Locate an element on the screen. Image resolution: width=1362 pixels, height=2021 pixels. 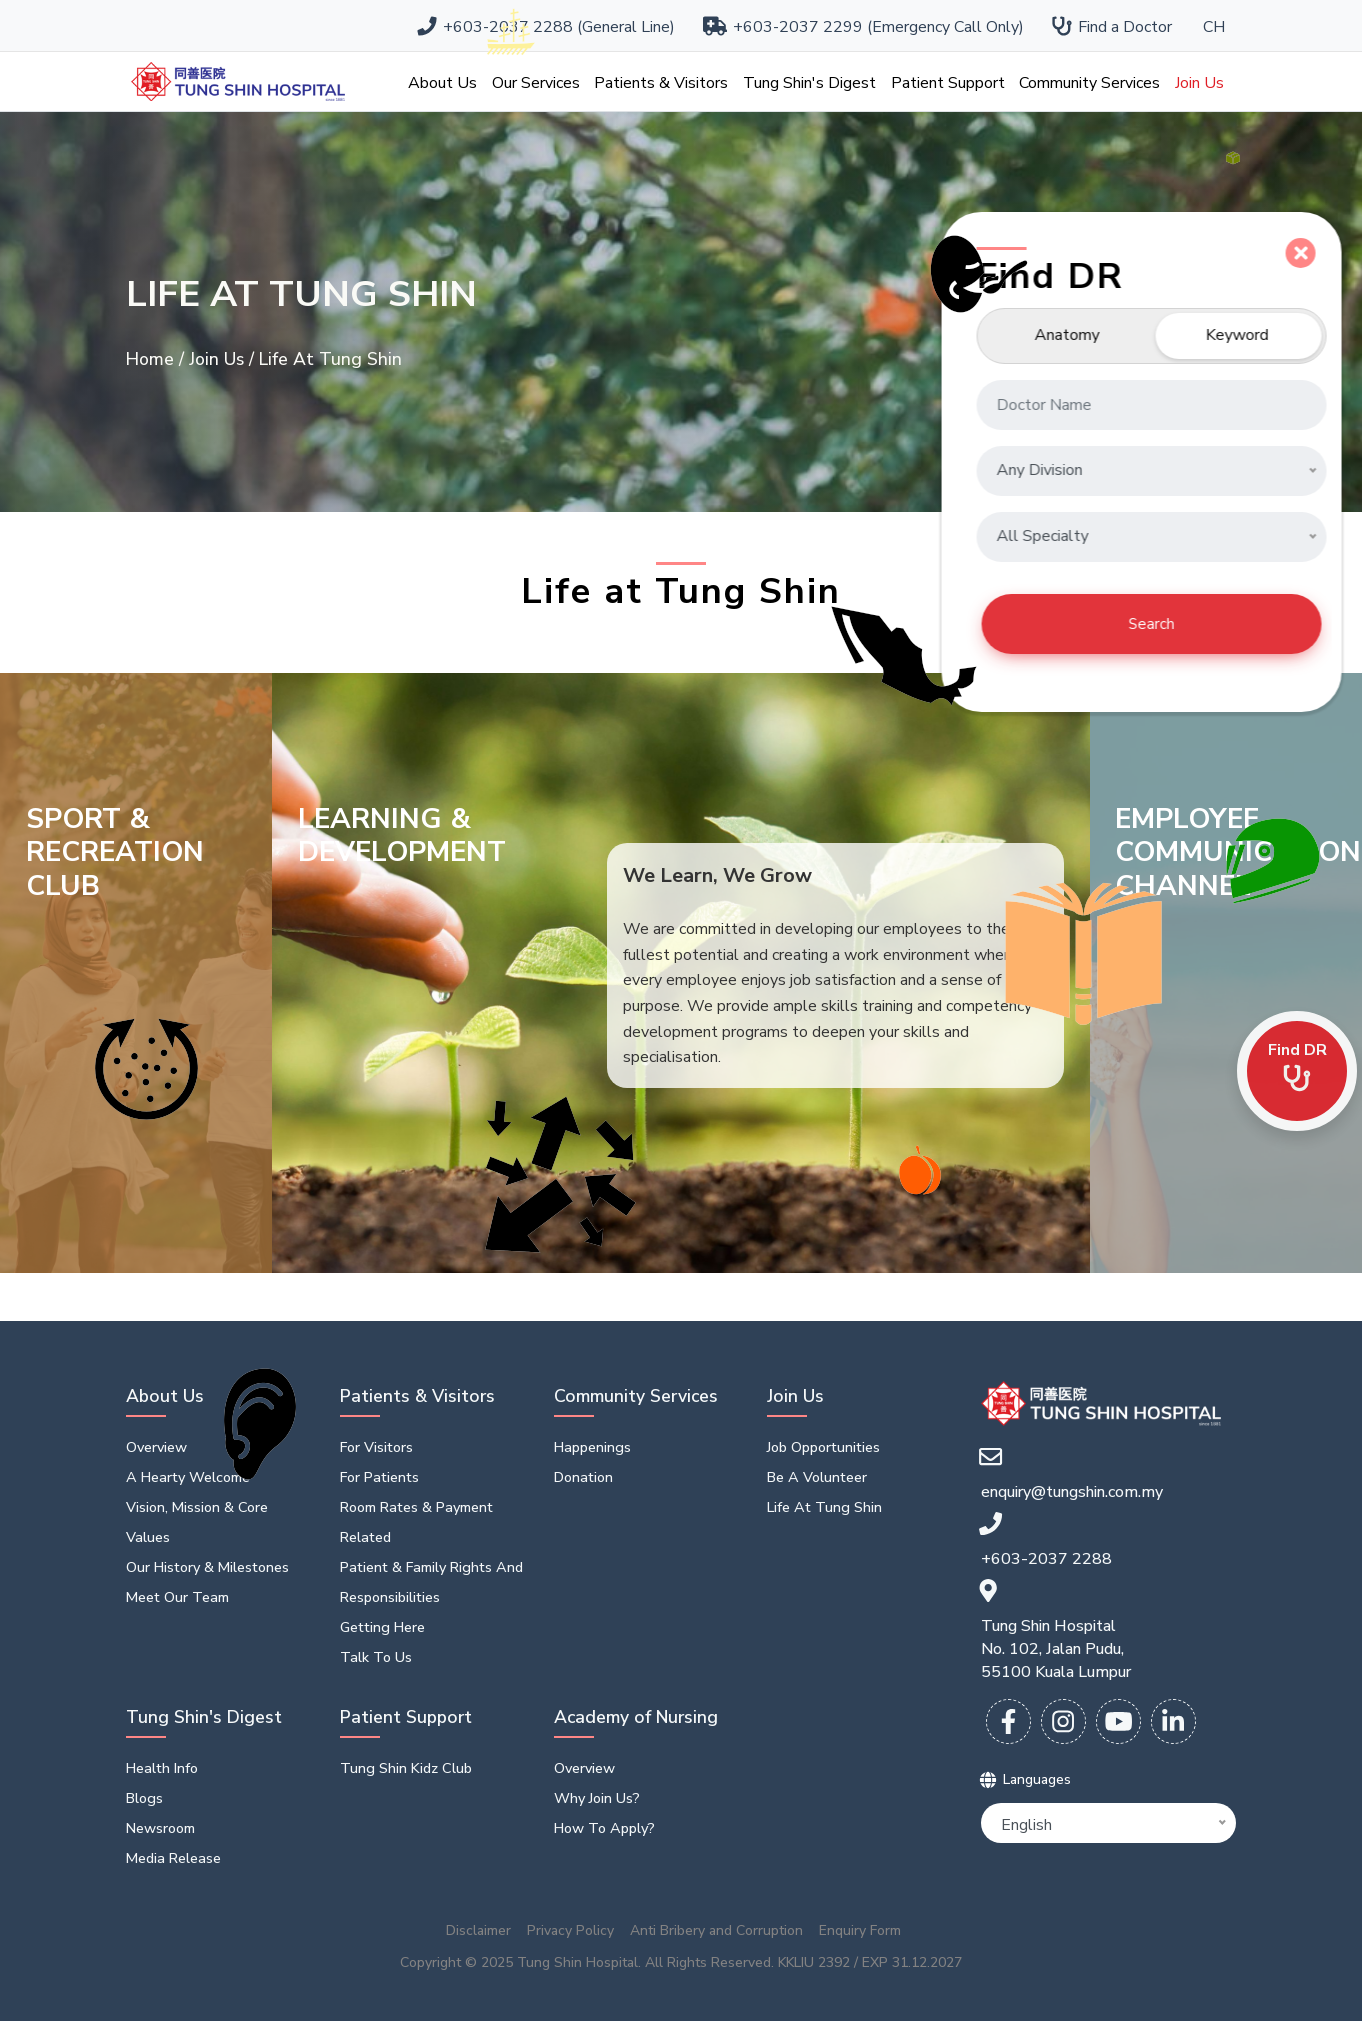
select peach flavor or ingredient is located at coordinates (920, 1170).